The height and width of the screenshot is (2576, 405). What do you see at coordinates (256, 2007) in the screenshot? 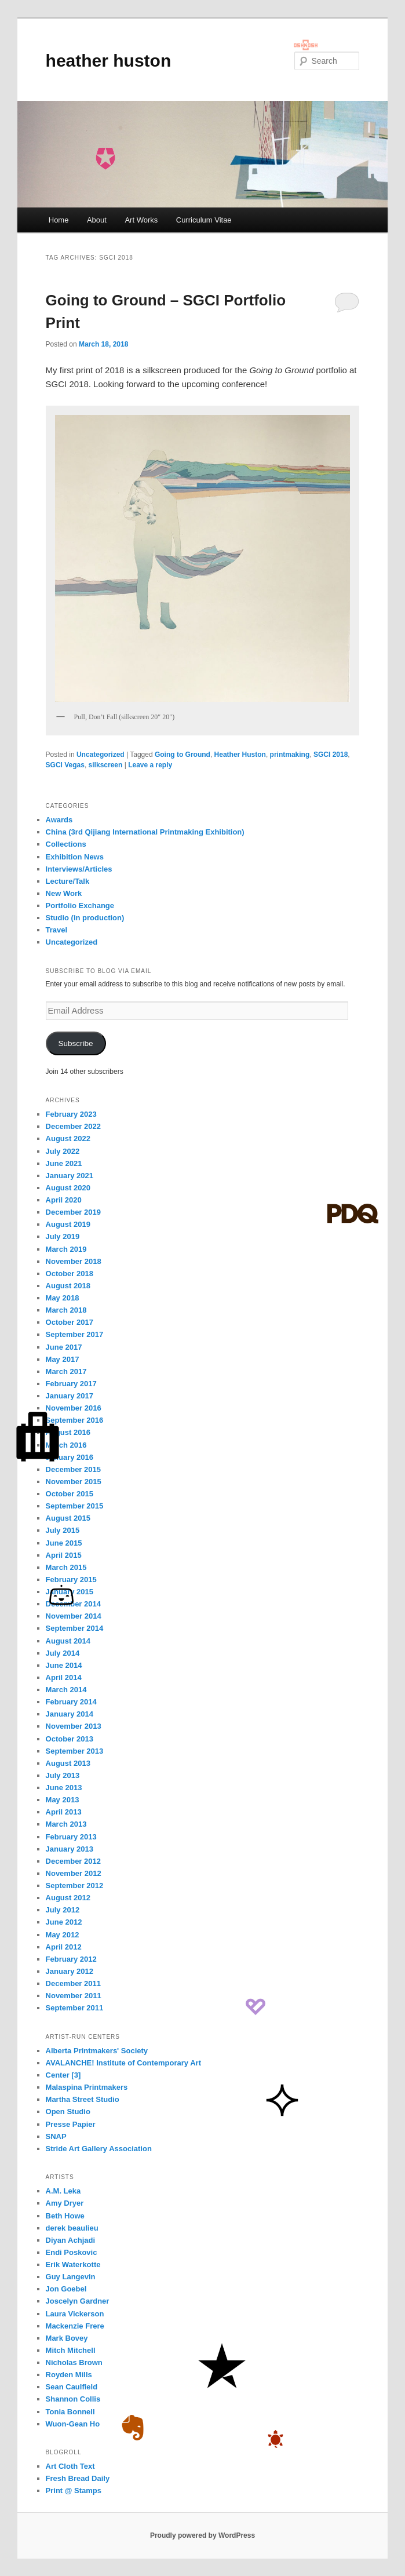
I see `open Google Fit app` at bounding box center [256, 2007].